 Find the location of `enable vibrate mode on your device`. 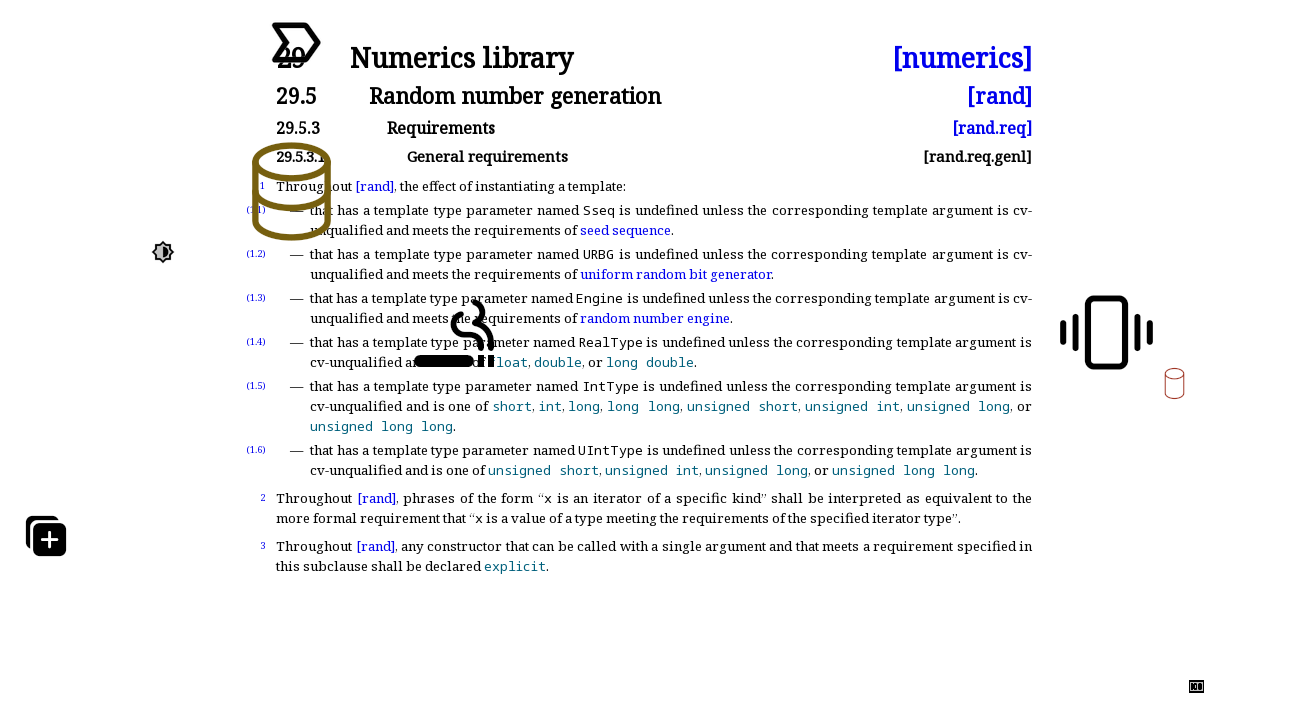

enable vibrate mode on your device is located at coordinates (1106, 332).